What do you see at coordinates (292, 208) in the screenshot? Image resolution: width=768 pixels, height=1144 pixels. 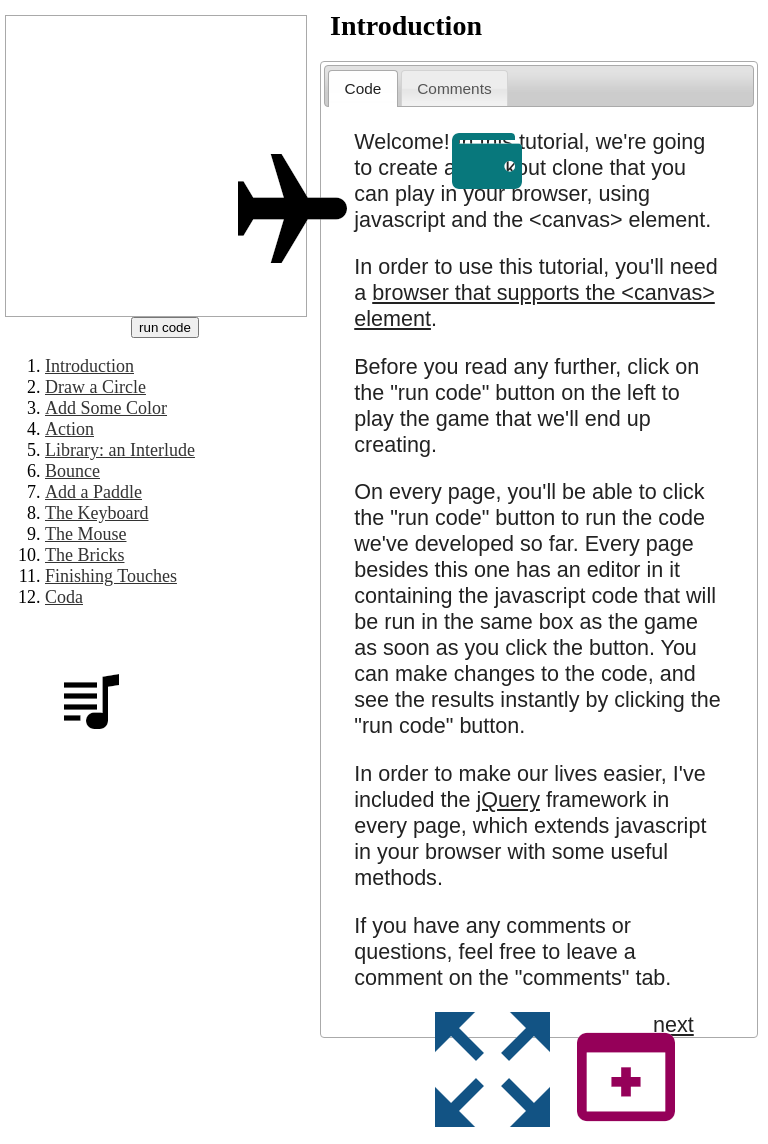 I see `enable airplane mode` at bounding box center [292, 208].